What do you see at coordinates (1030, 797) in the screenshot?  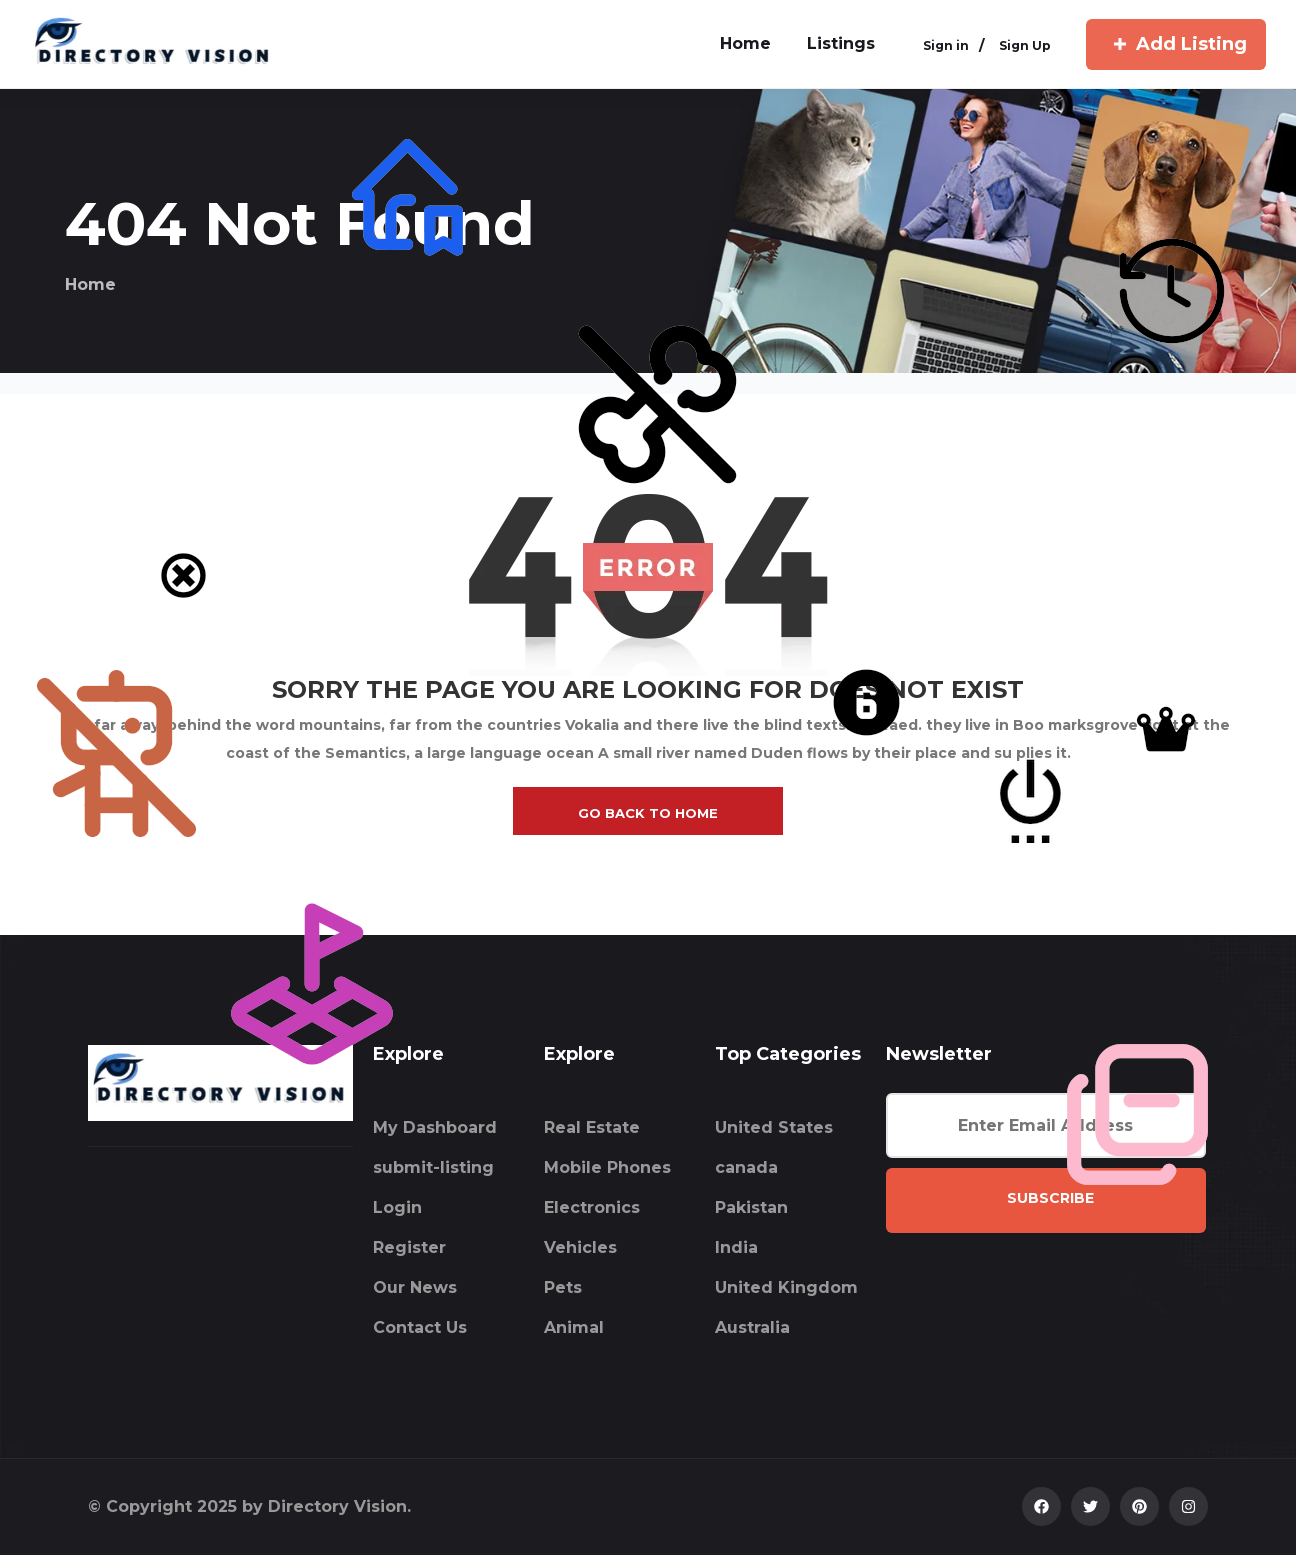 I see `access power settings` at bounding box center [1030, 797].